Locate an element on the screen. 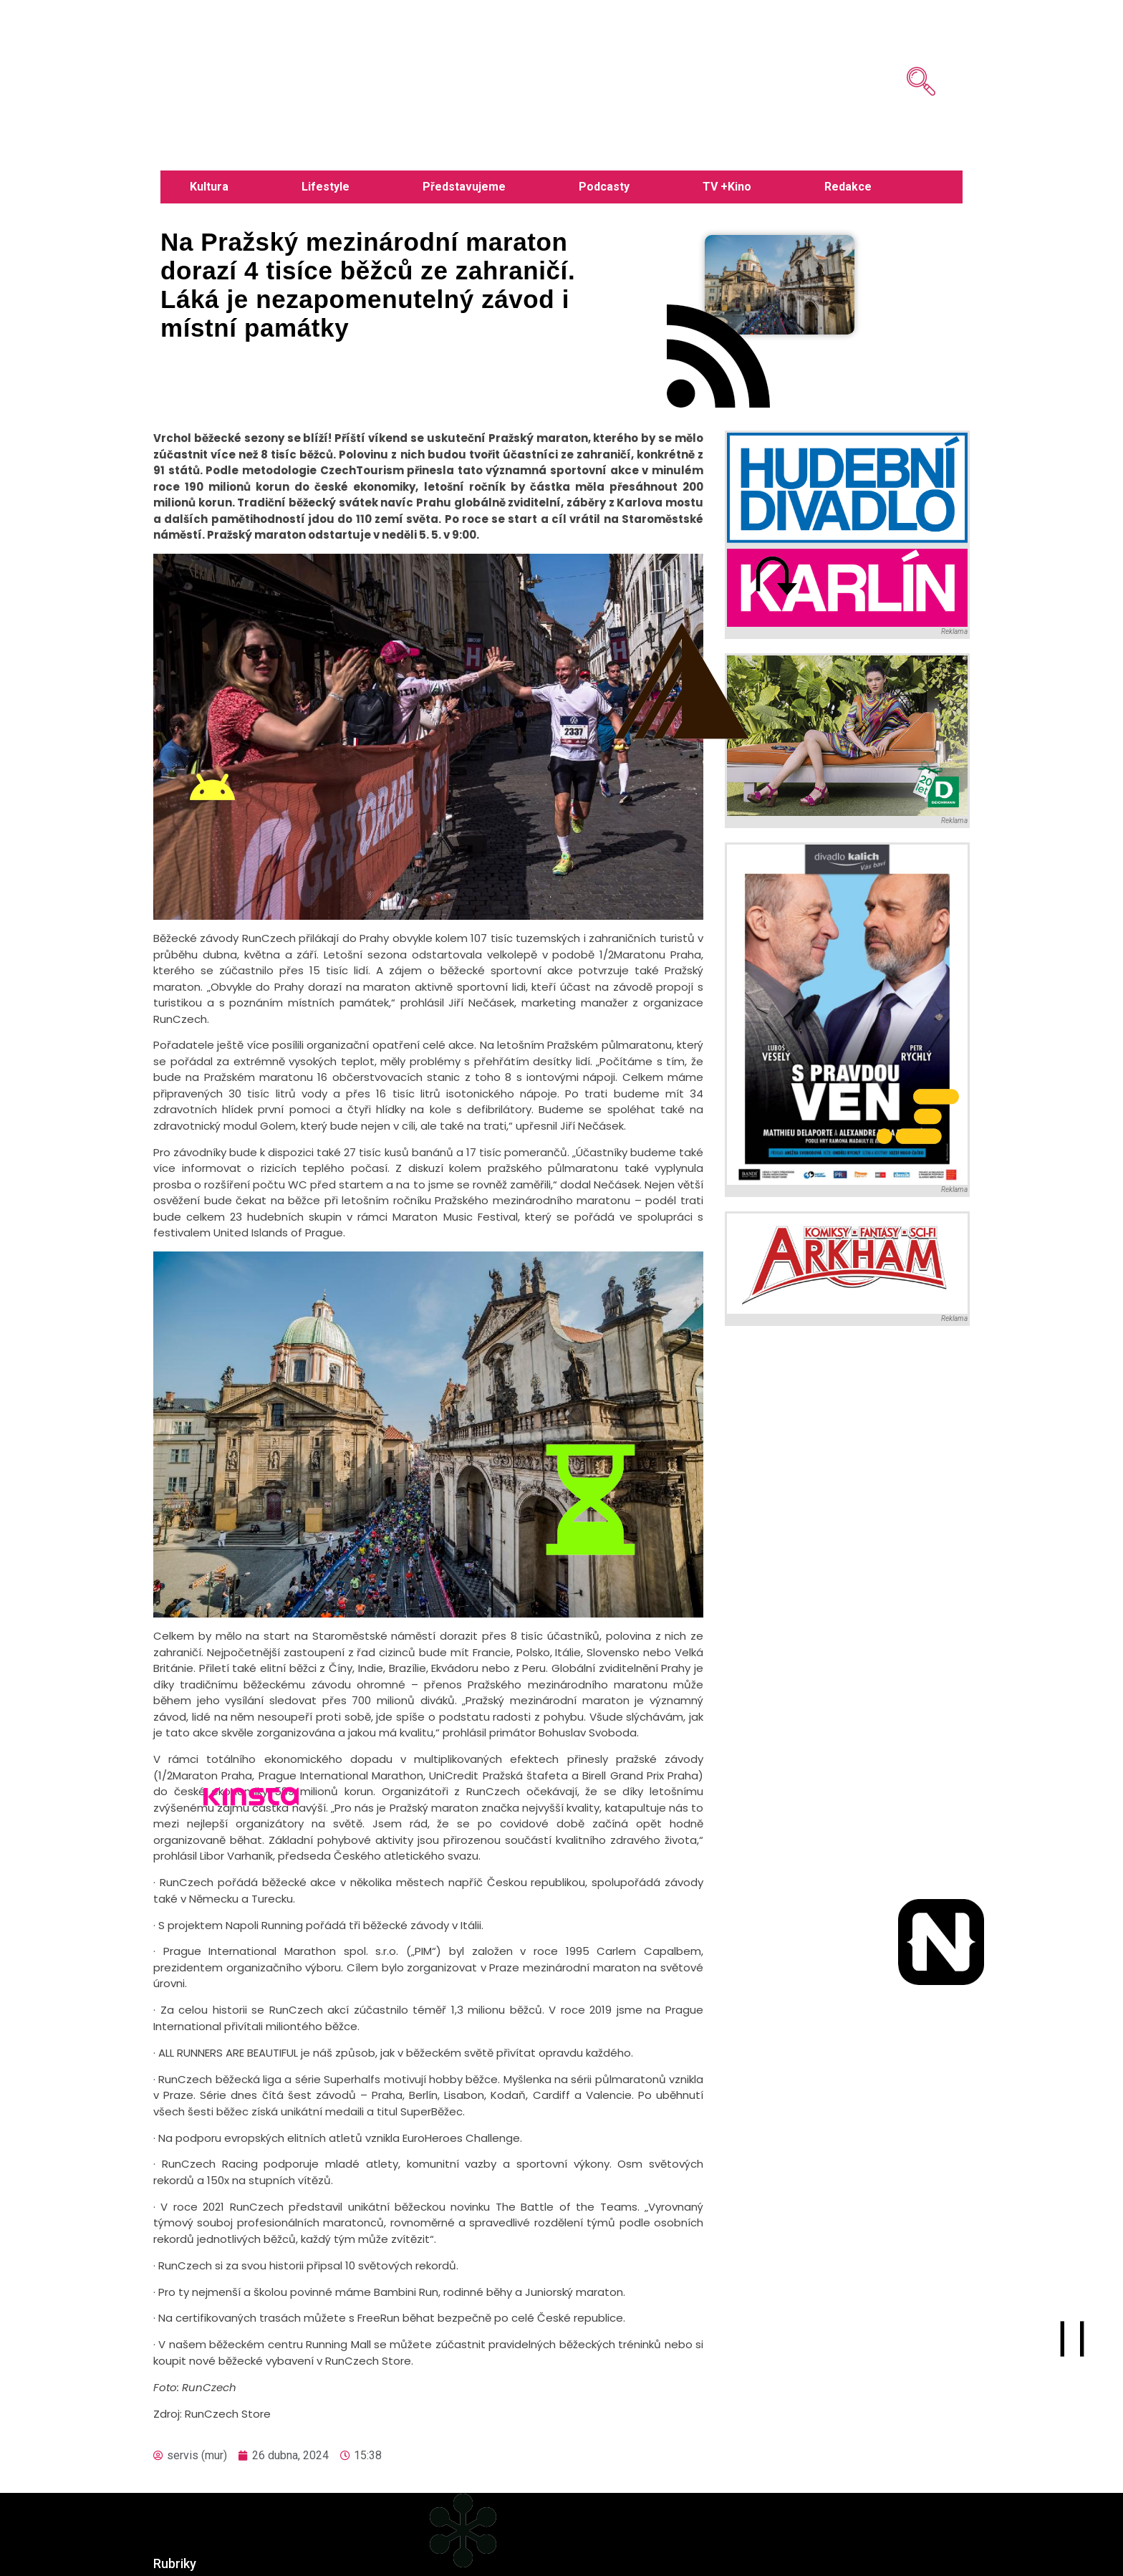 The height and width of the screenshot is (2576, 1123). indicates a process is loading or in progress is located at coordinates (590, 1499).